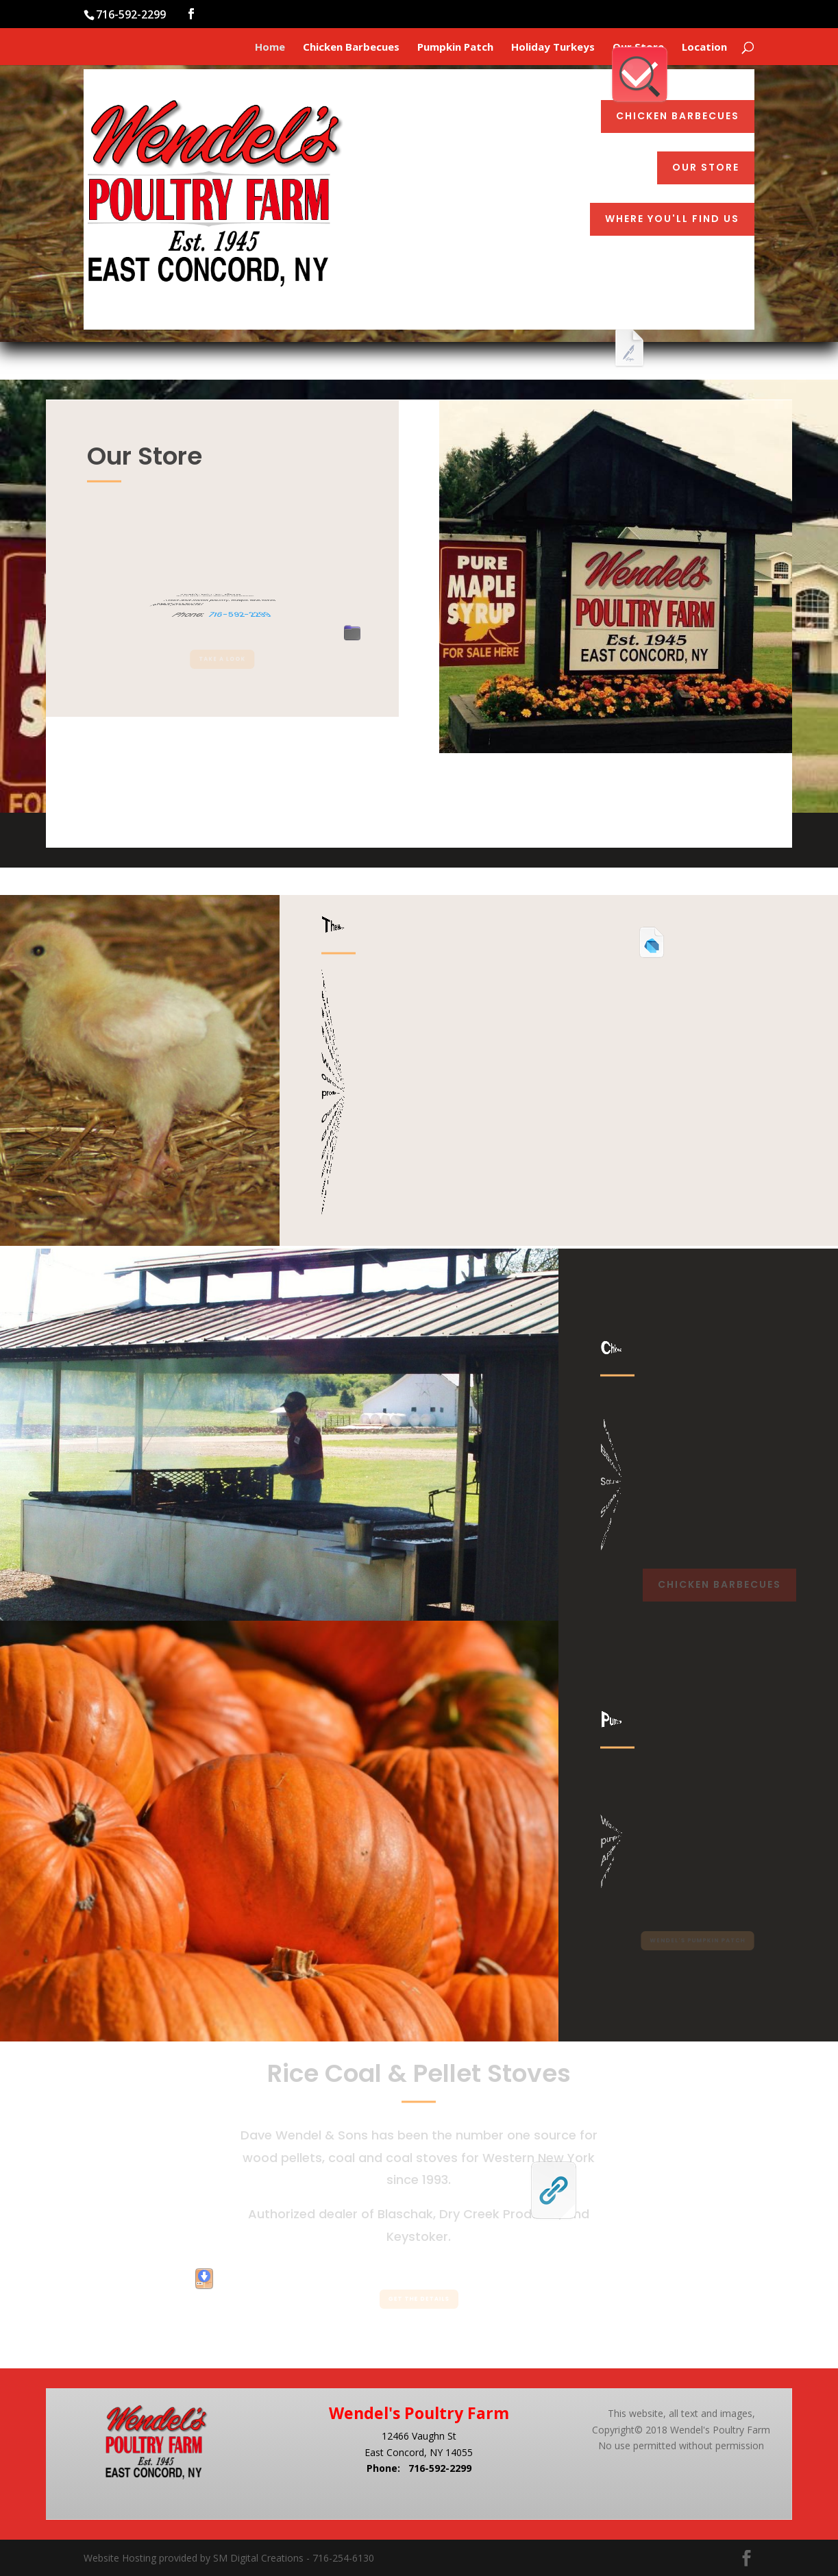 The width and height of the screenshot is (838, 2576). I want to click on a PGP signature file used to verify authenticity, so click(629, 348).